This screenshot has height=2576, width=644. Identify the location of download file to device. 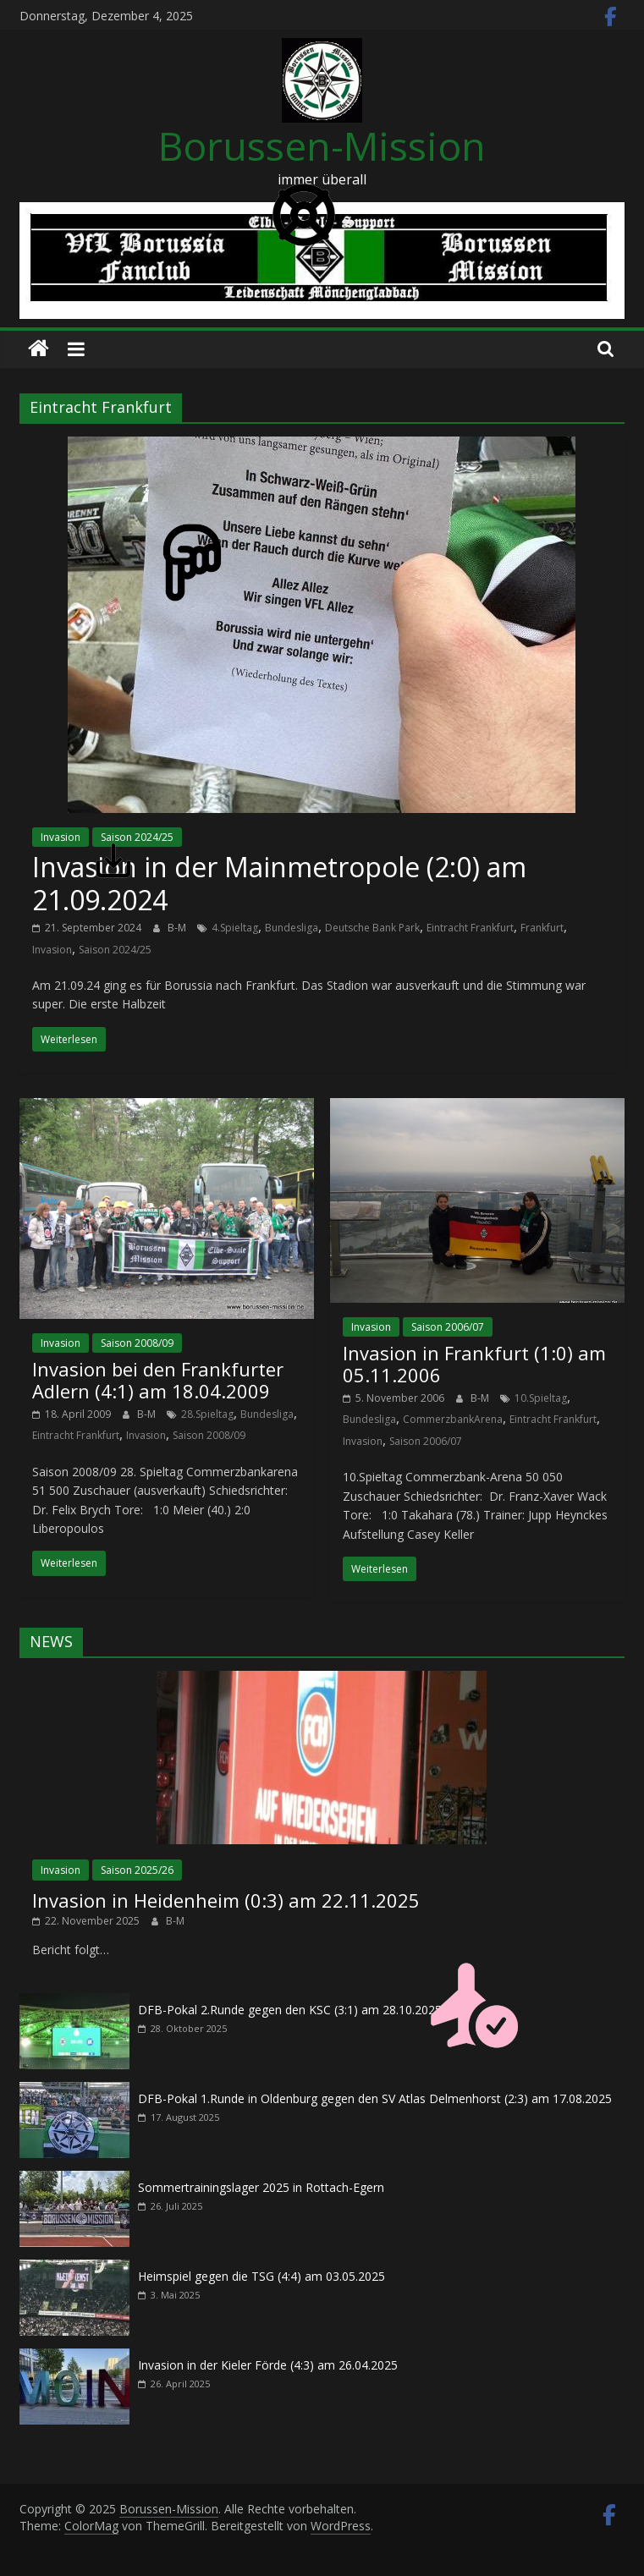
(113, 860).